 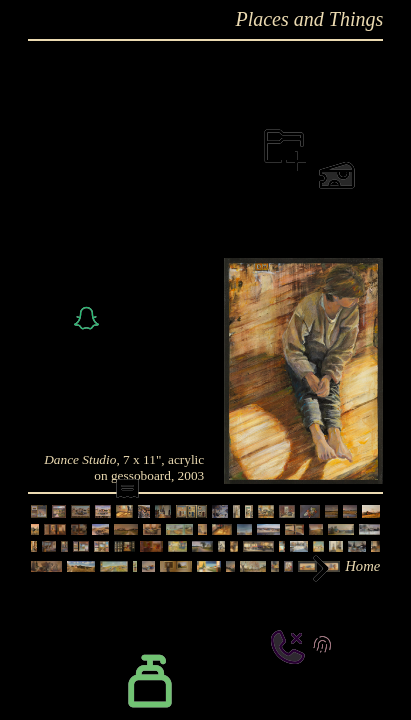 What do you see at coordinates (86, 318) in the screenshot?
I see `open snapchat app` at bounding box center [86, 318].